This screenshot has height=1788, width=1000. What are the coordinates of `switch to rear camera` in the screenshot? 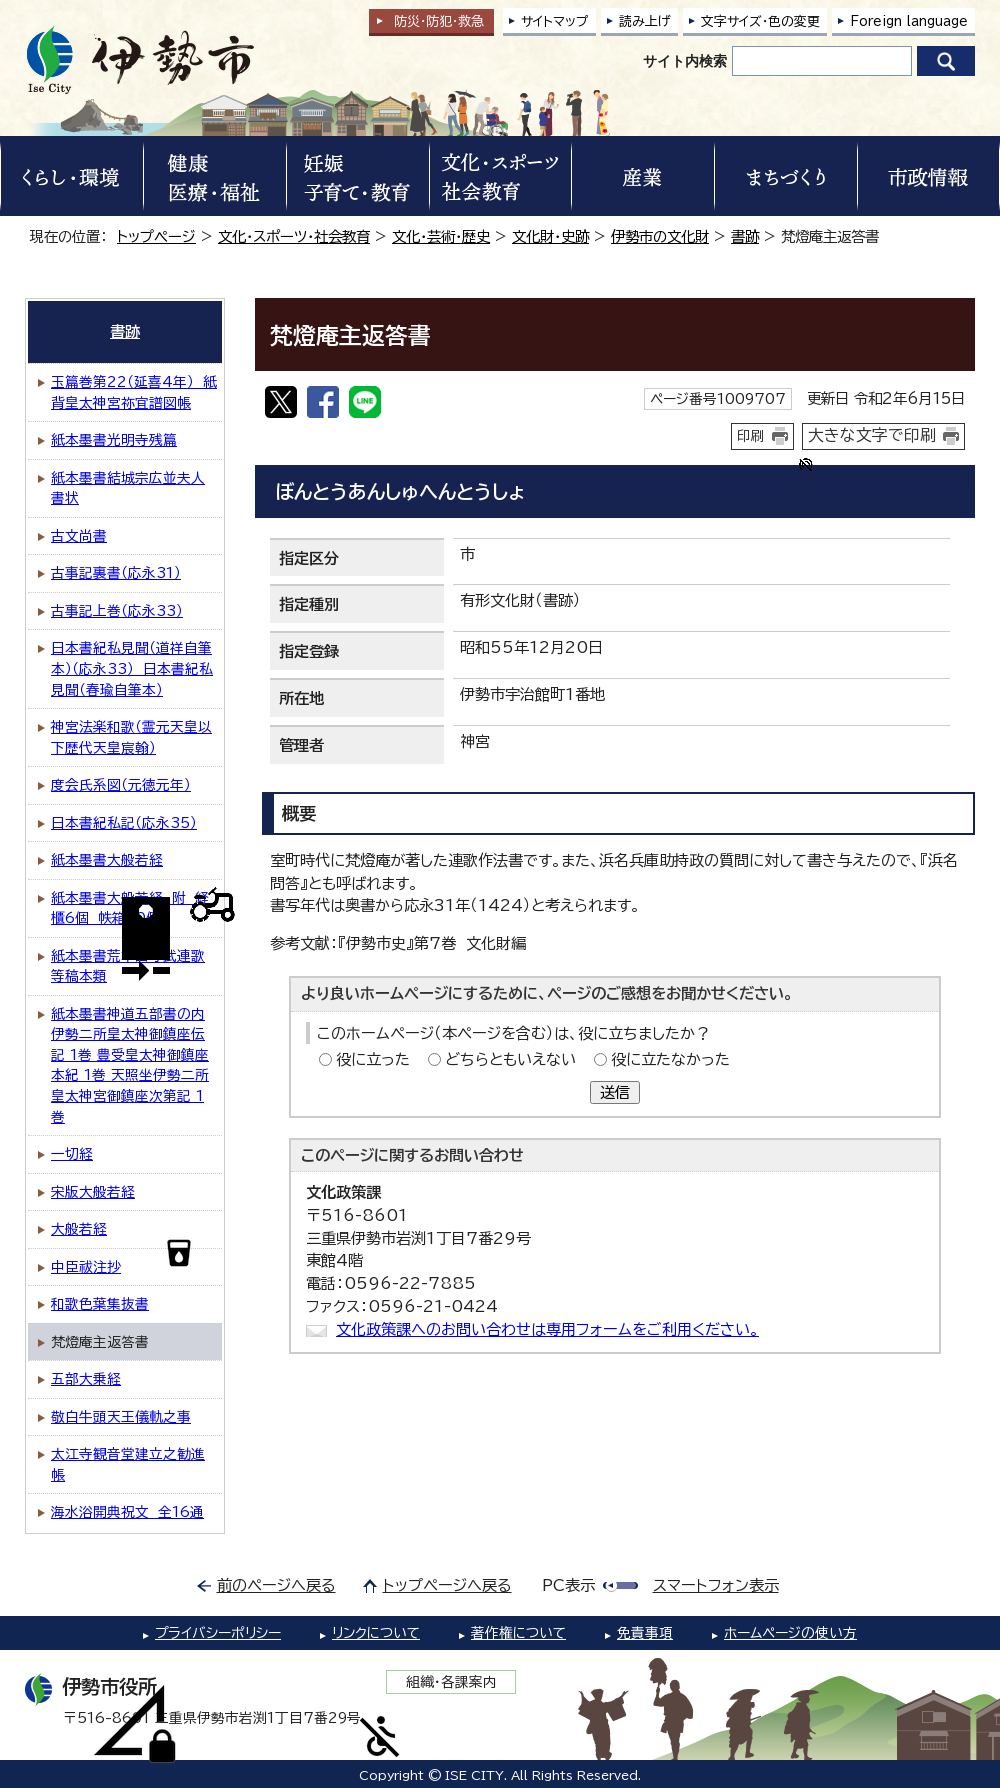 It's located at (146, 939).